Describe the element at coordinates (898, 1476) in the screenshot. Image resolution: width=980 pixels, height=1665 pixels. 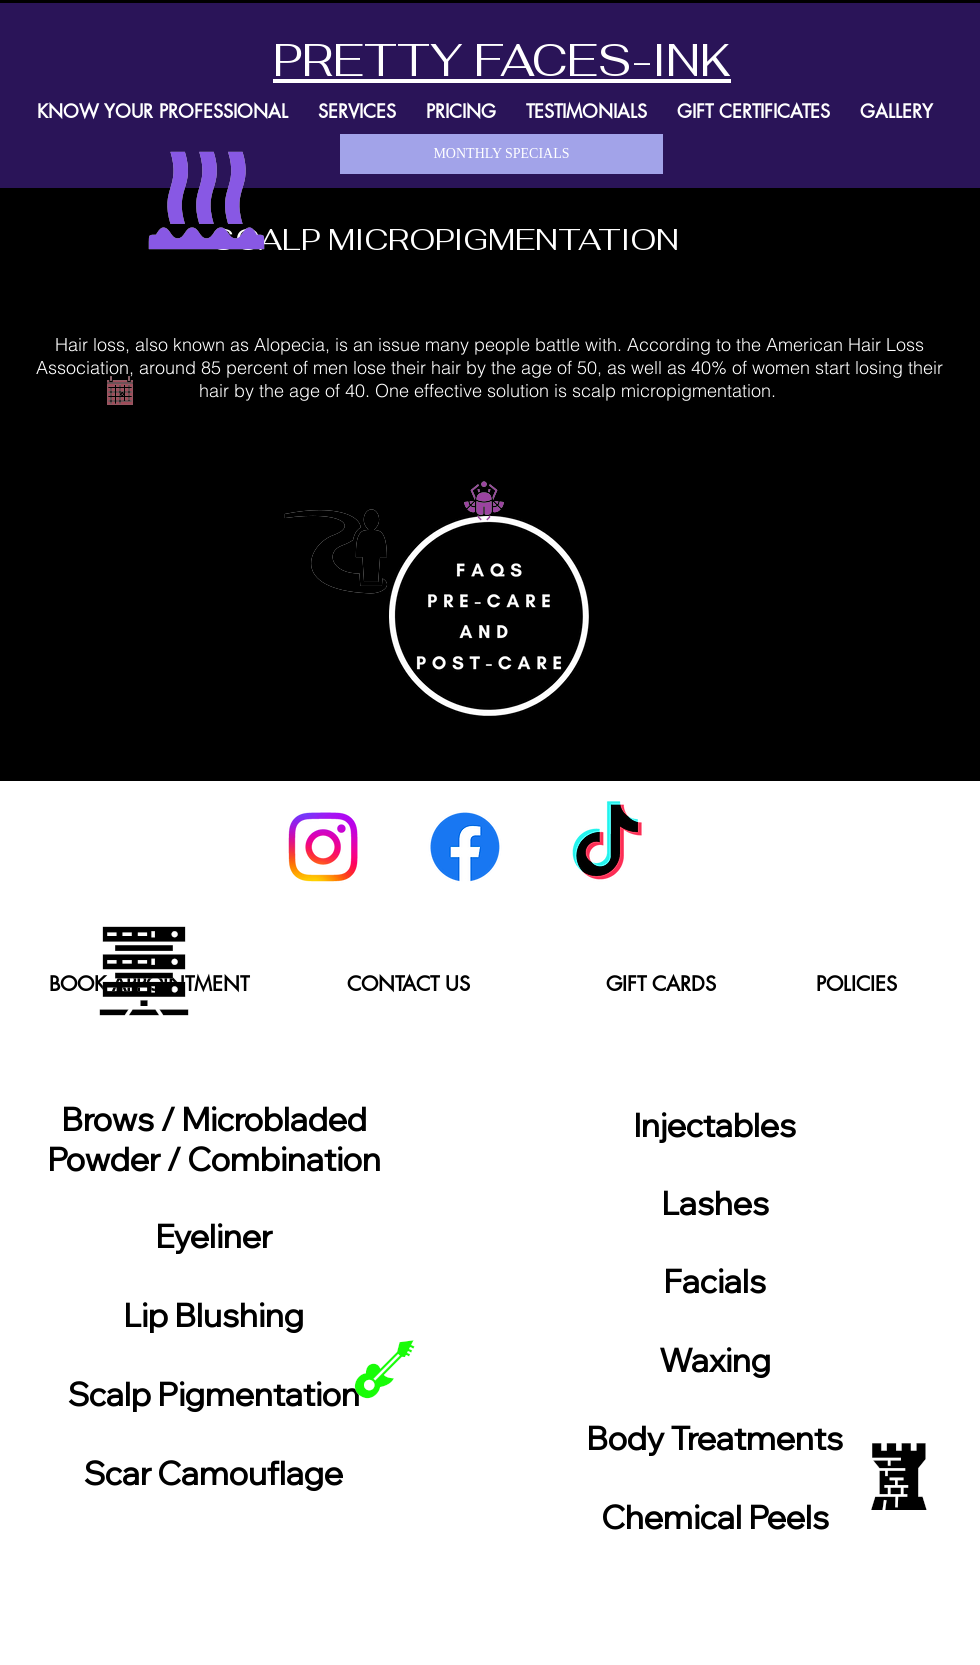
I see `access tower defense or castle-building game mode` at that location.